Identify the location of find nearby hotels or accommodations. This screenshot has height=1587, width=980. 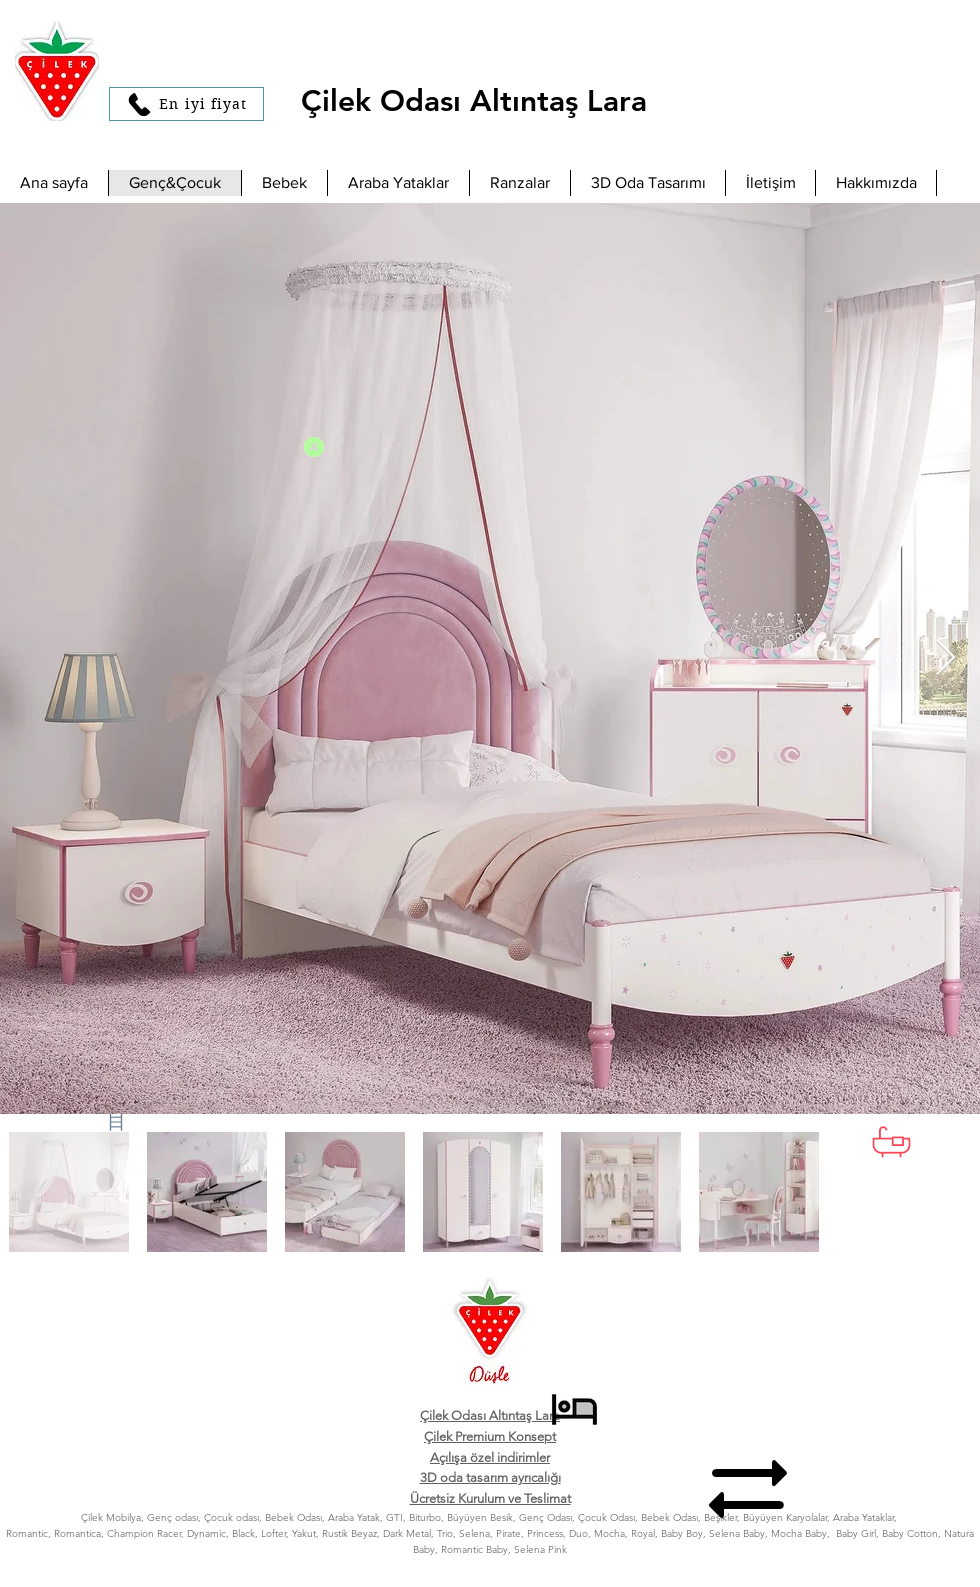
(574, 1408).